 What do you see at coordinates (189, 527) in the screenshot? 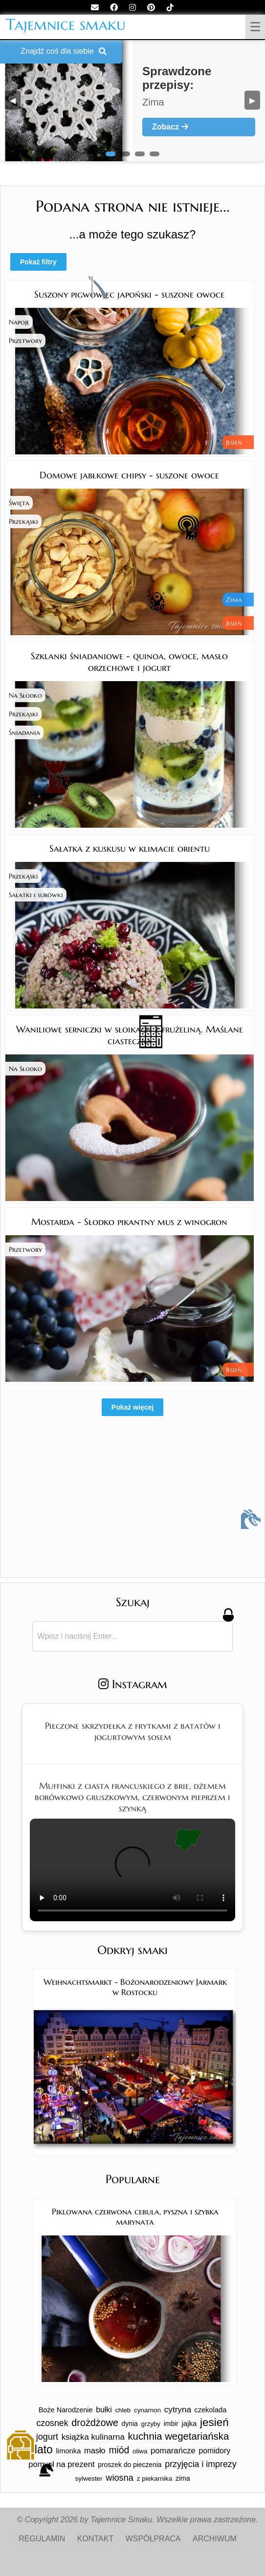
I see `indicates a mind-altering or confusion status effect` at bounding box center [189, 527].